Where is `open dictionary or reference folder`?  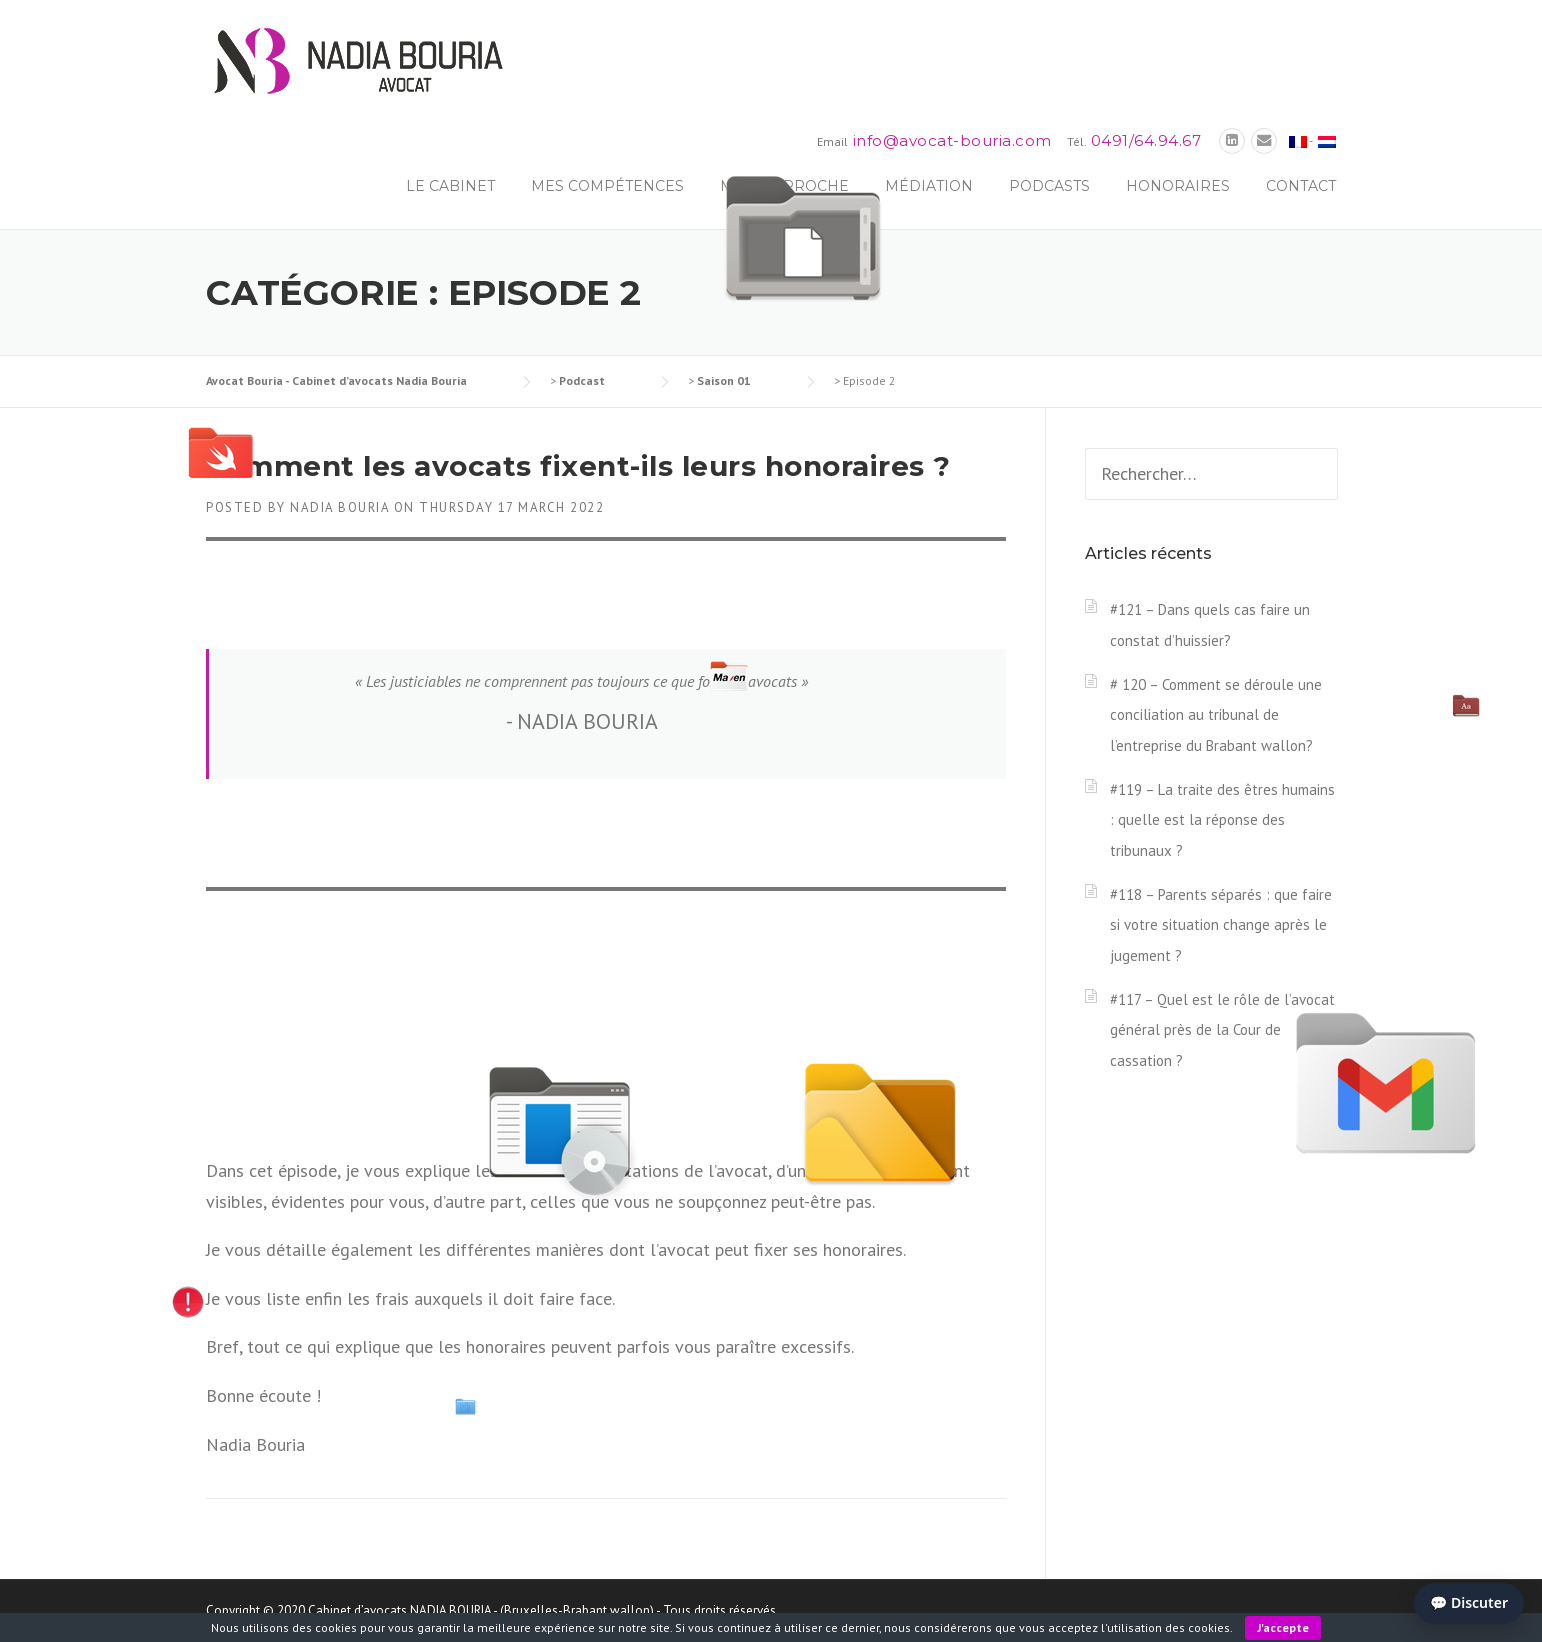 open dictionary or reference folder is located at coordinates (1466, 706).